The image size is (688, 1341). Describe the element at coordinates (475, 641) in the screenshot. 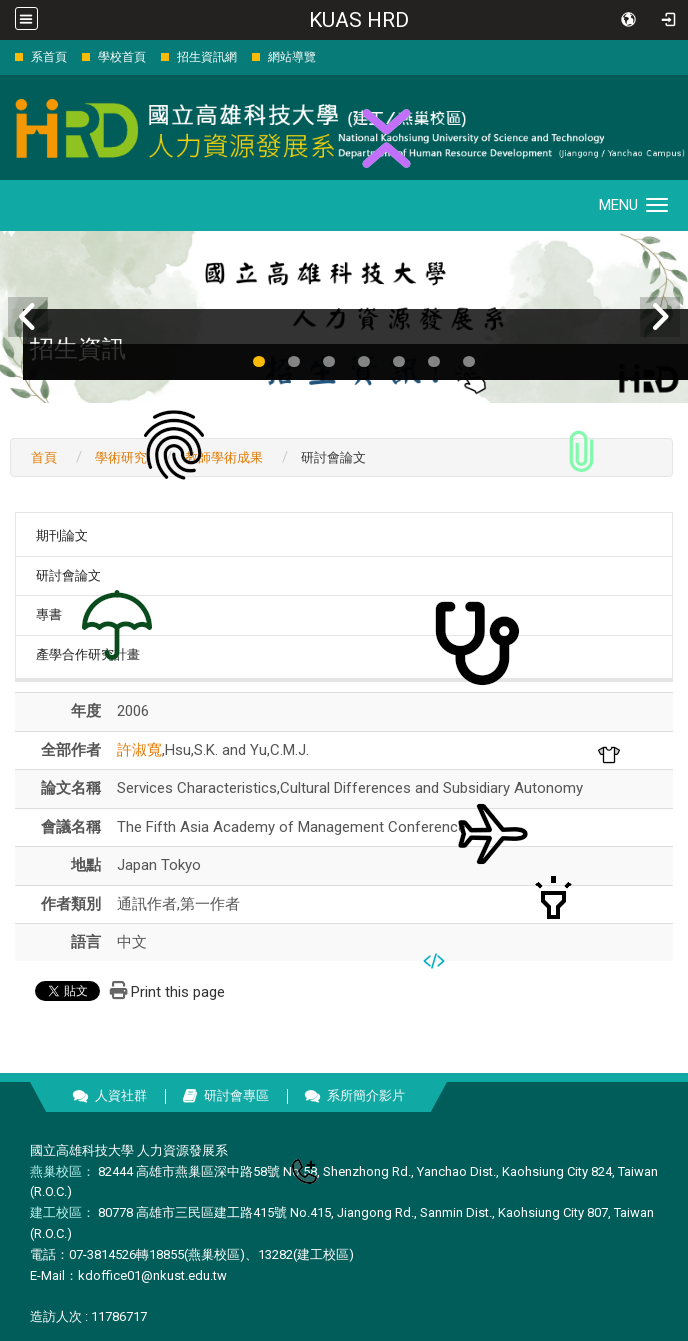

I see `access health or medical features` at that location.